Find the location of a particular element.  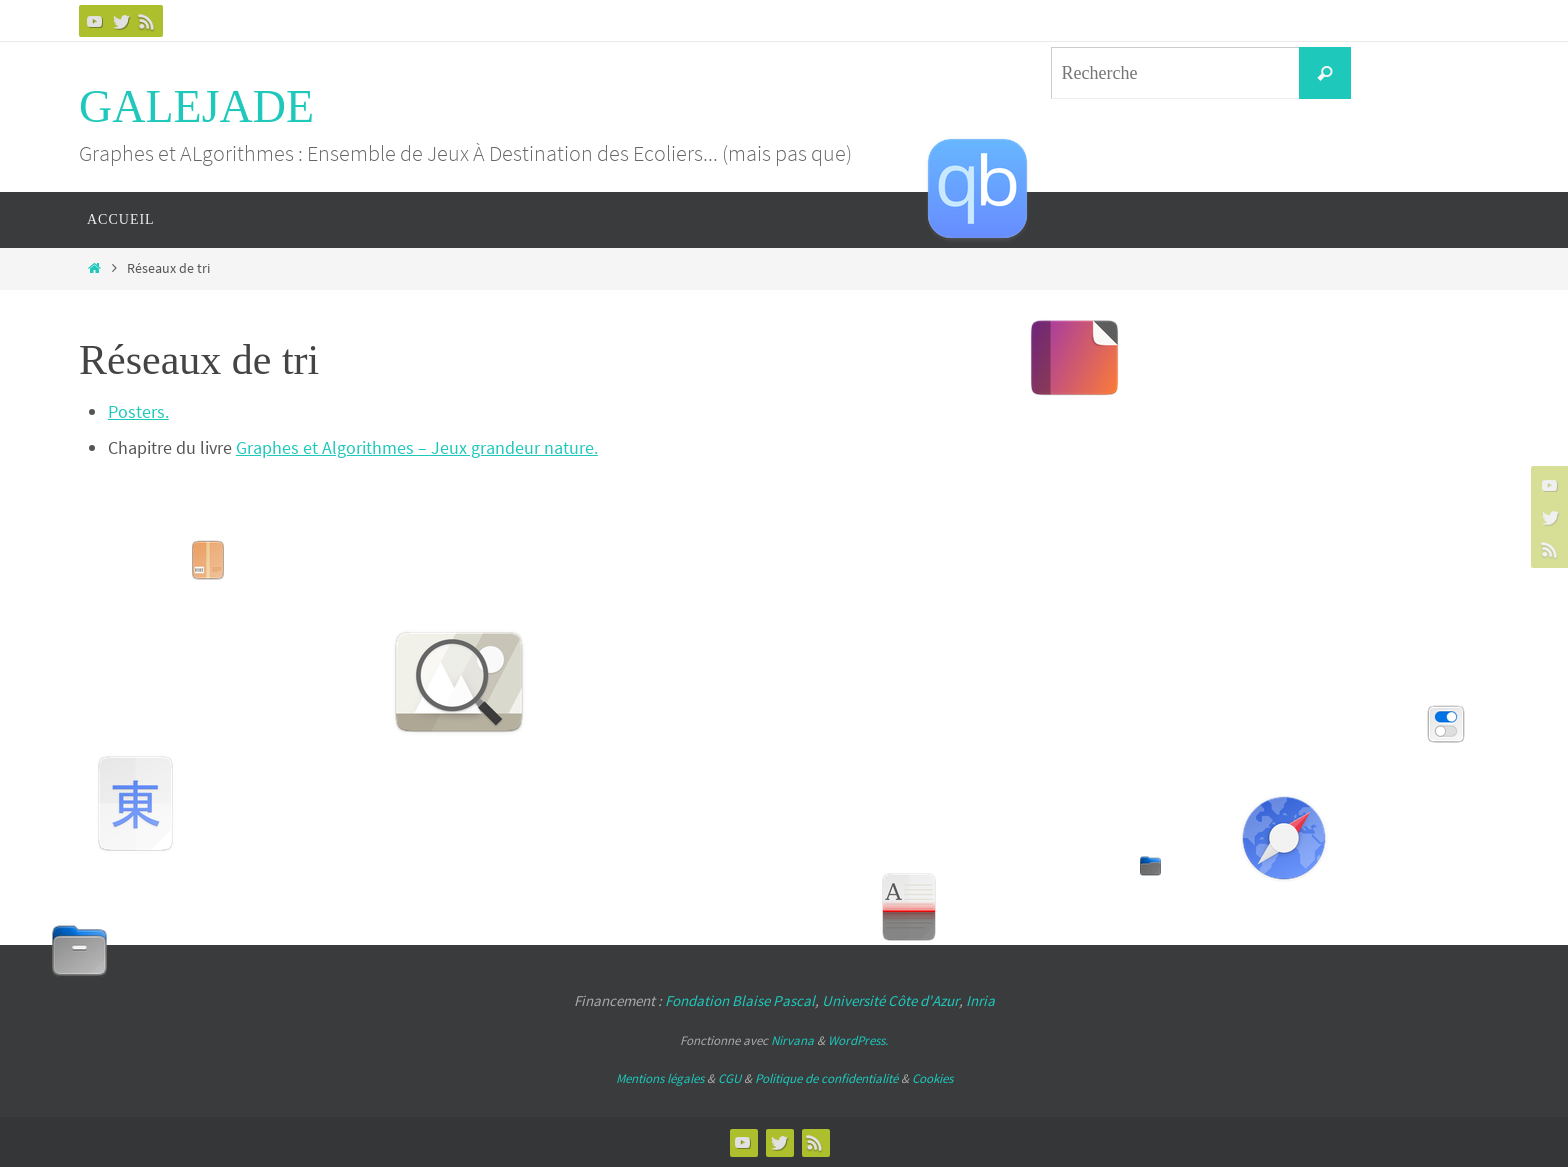

open the file manager application is located at coordinates (79, 950).